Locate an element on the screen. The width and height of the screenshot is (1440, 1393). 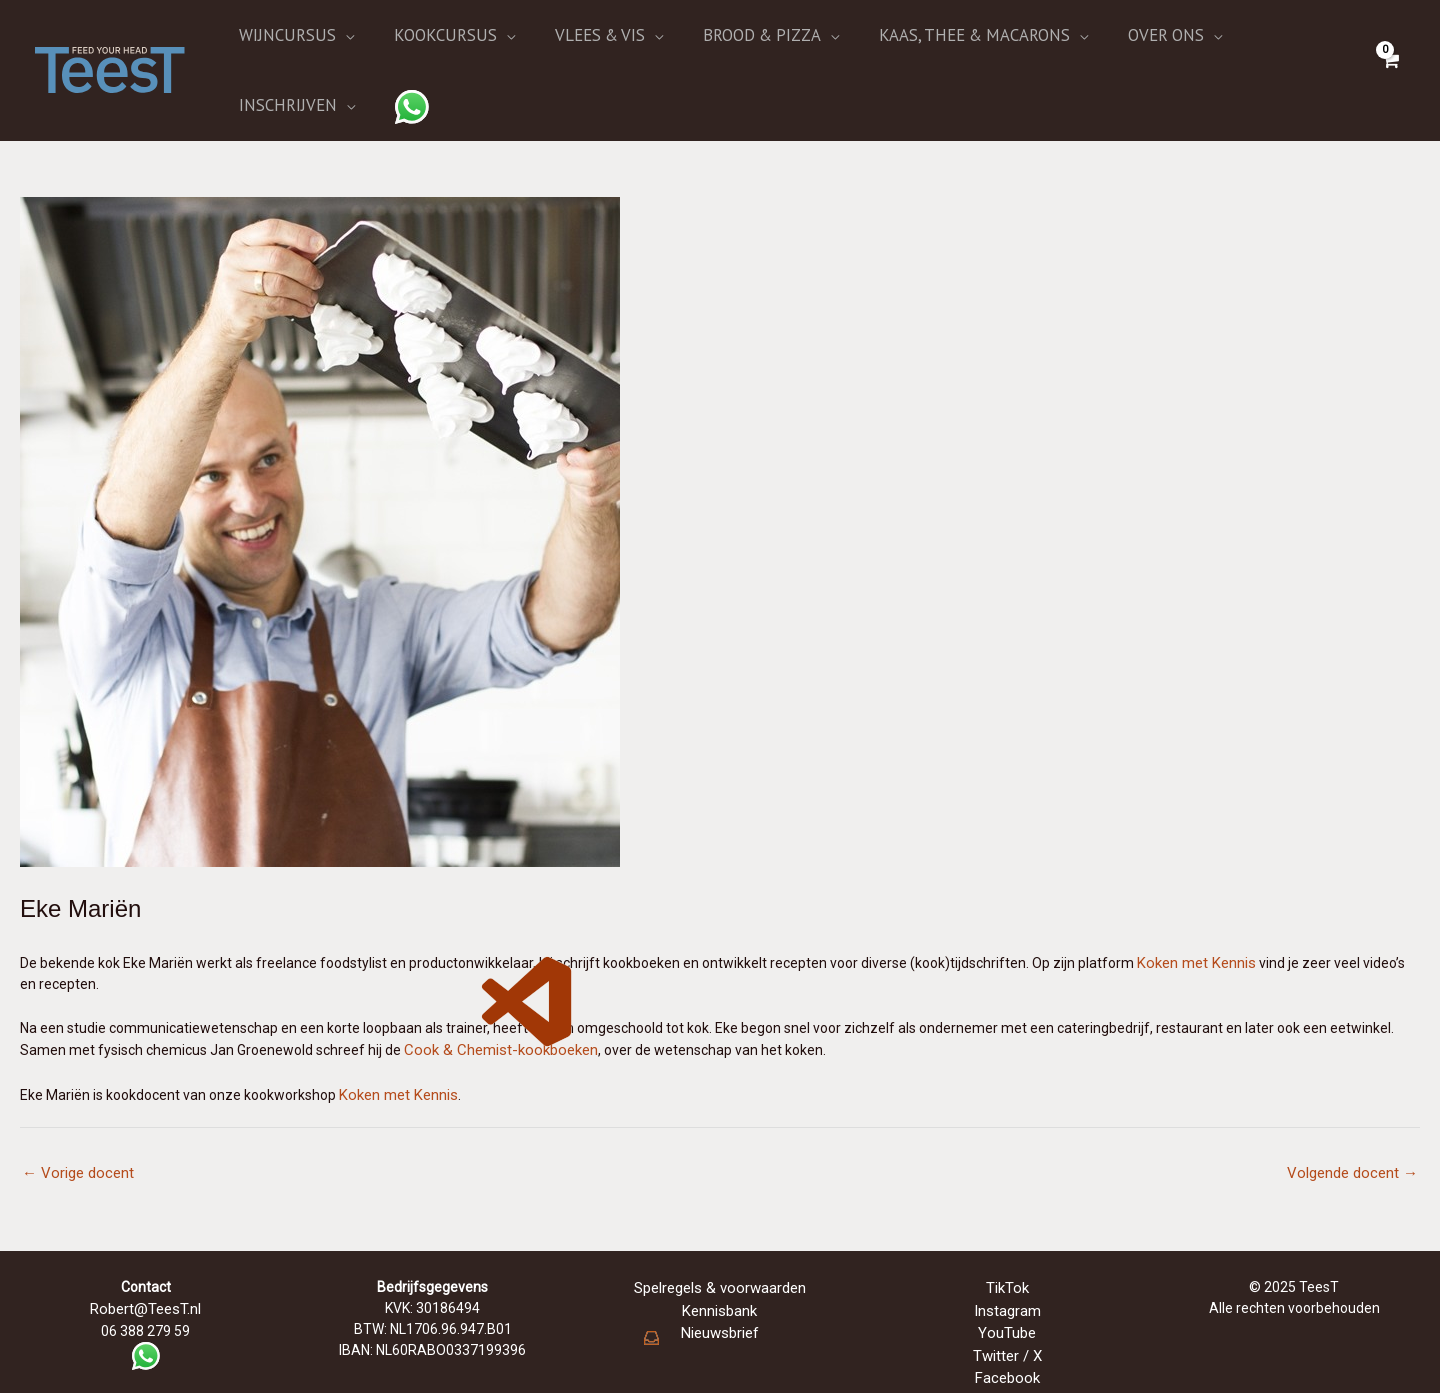
open Visual Studio Code is located at coordinates (530, 1005).